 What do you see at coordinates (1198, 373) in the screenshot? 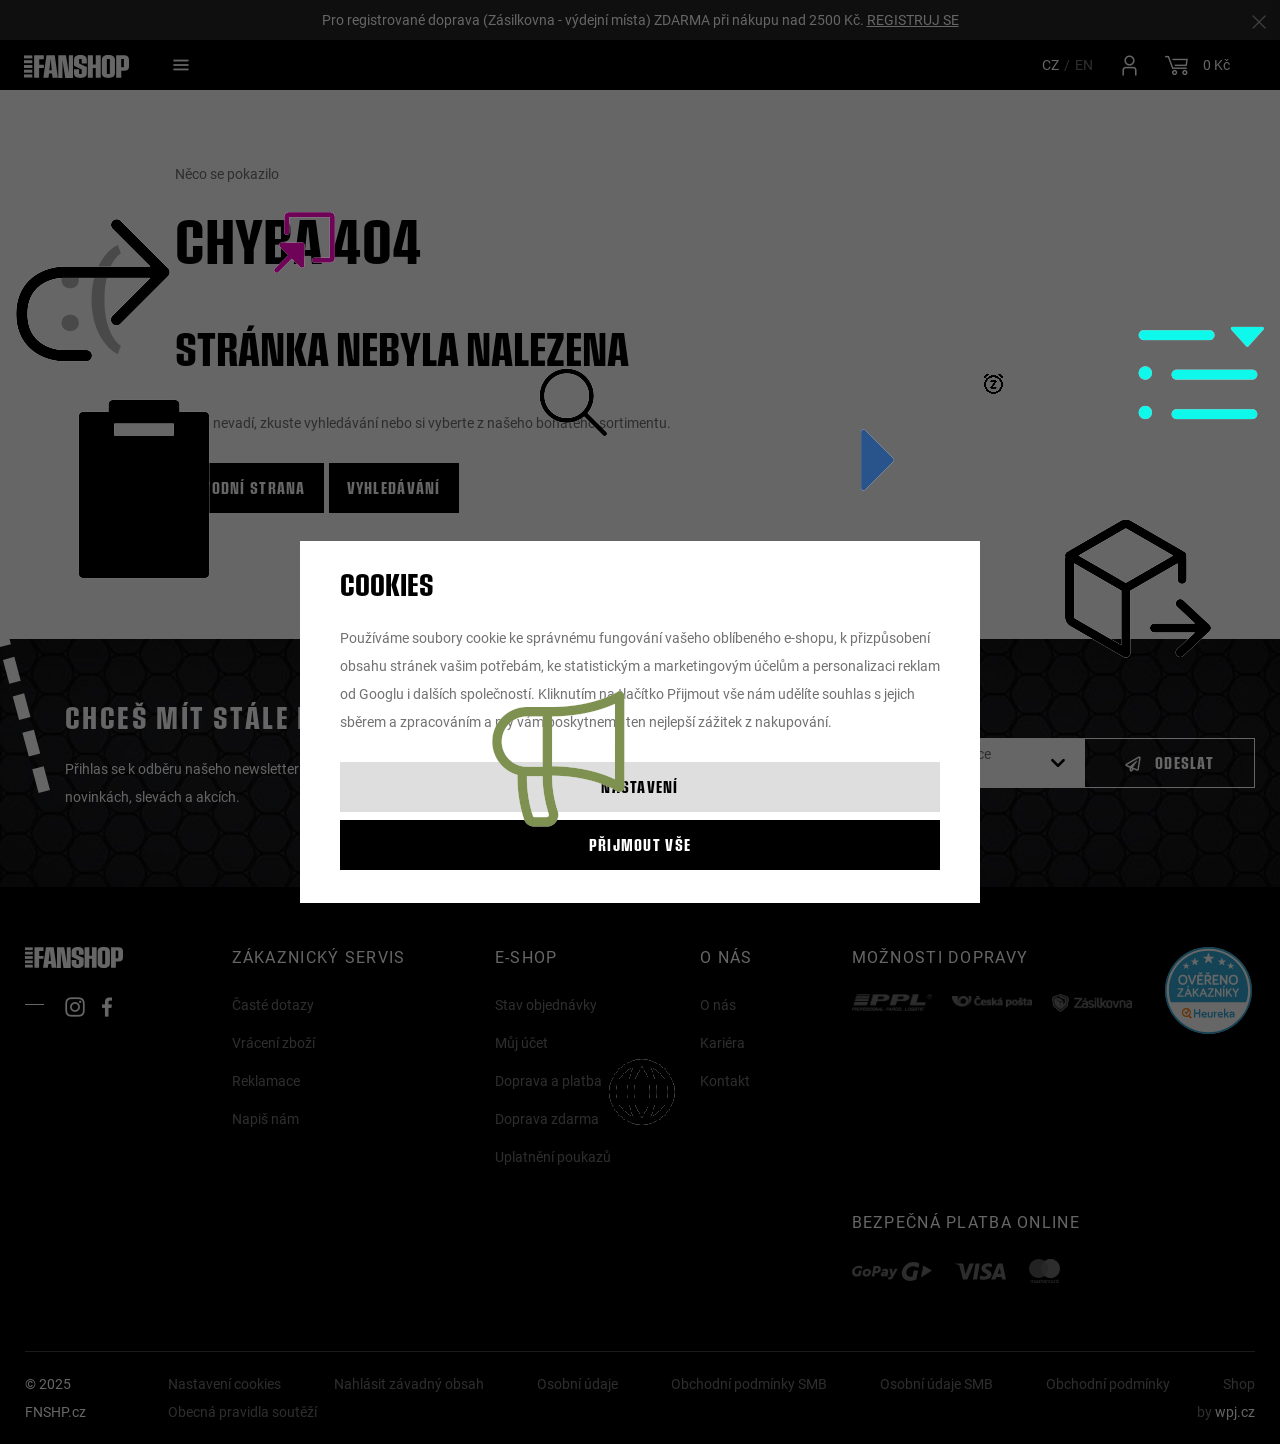
I see `select multiple items from a list` at bounding box center [1198, 373].